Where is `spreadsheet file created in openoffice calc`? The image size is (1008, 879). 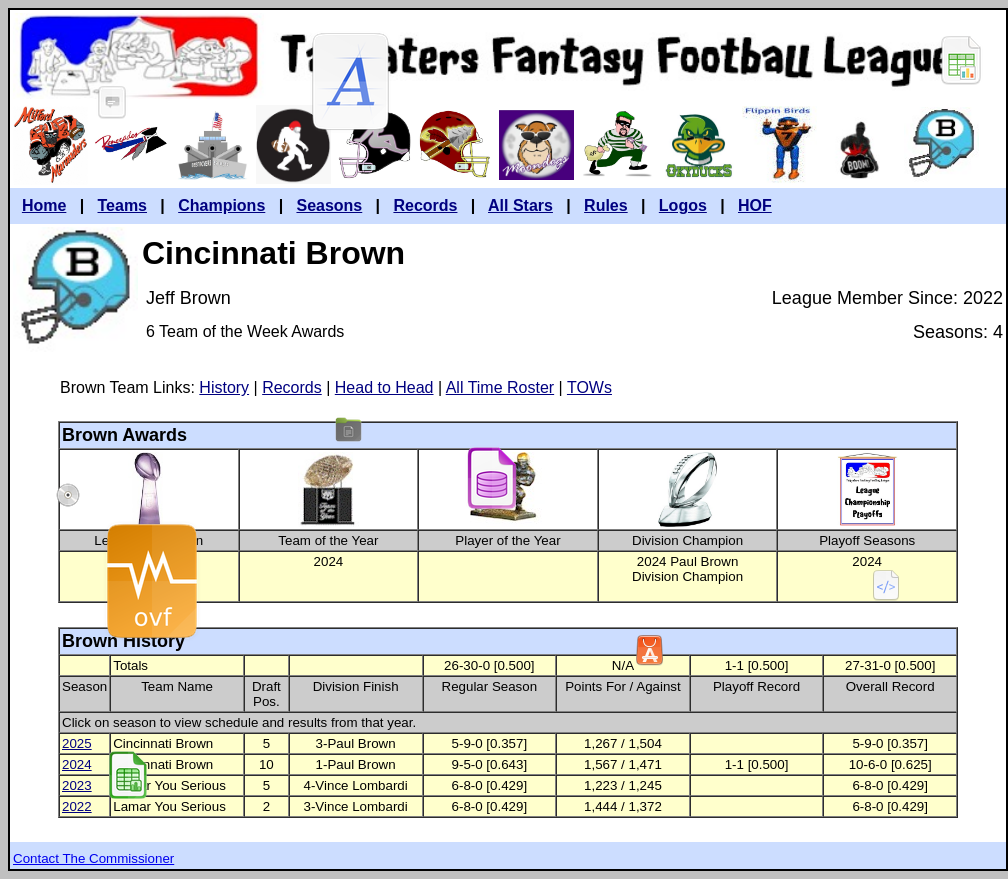 spreadsheet file created in openoffice calc is located at coordinates (961, 60).